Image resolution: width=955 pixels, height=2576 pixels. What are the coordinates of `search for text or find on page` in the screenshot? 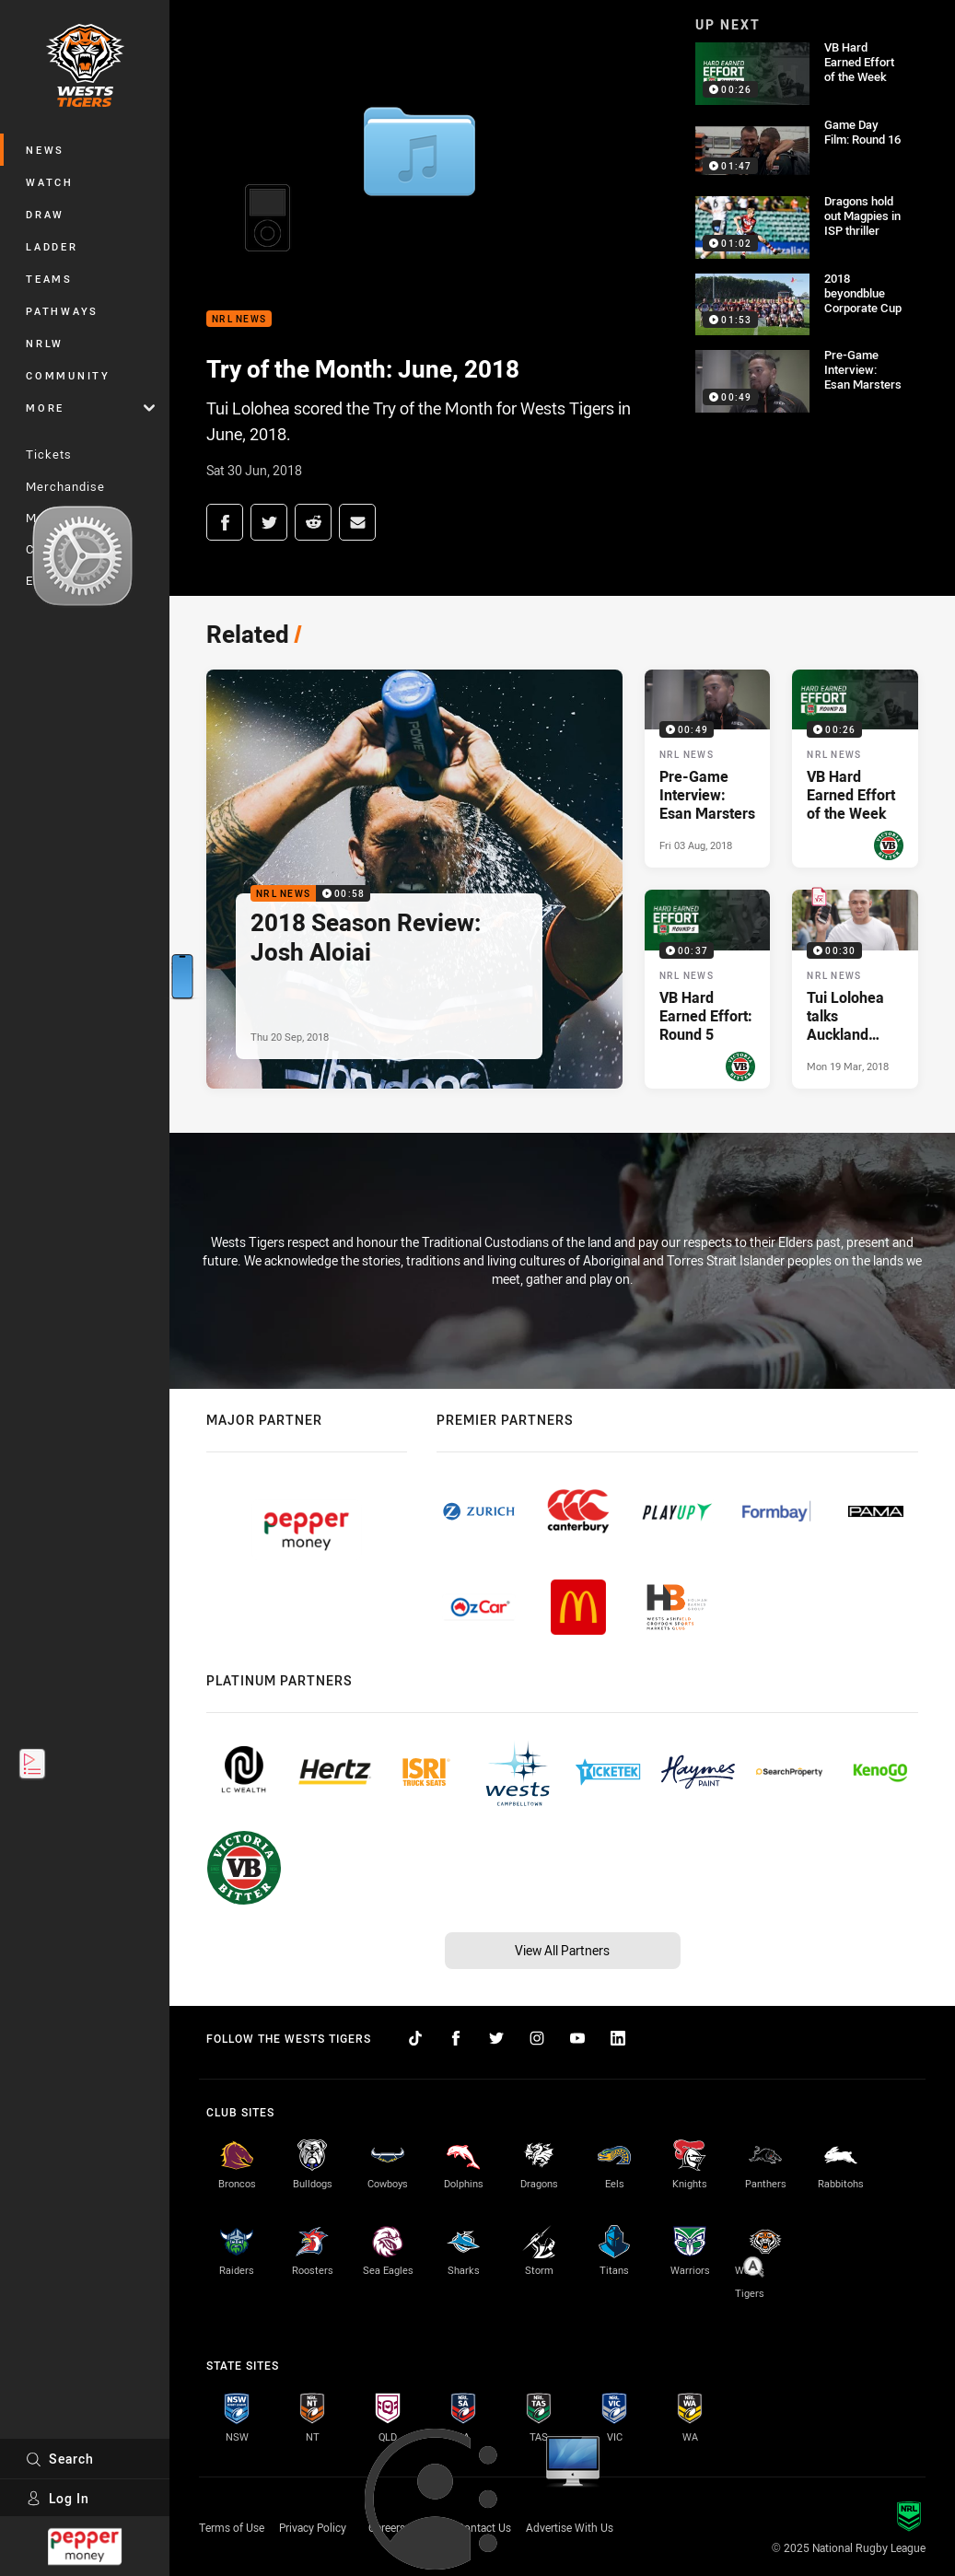 It's located at (753, 2267).